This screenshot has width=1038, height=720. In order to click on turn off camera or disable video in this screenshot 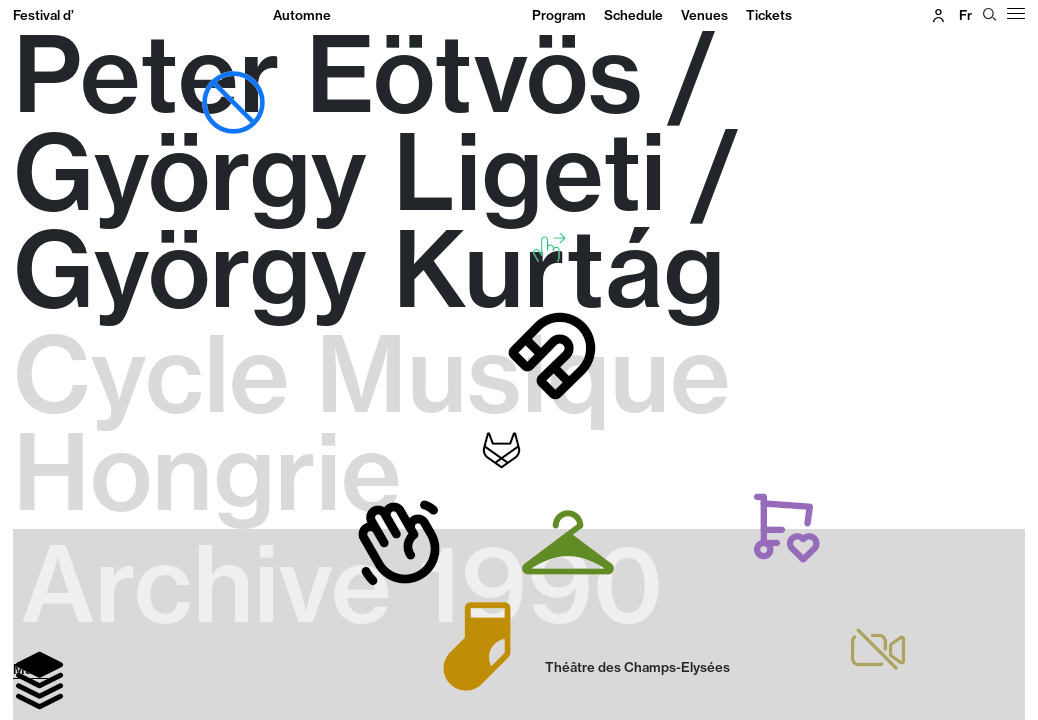, I will do `click(878, 650)`.